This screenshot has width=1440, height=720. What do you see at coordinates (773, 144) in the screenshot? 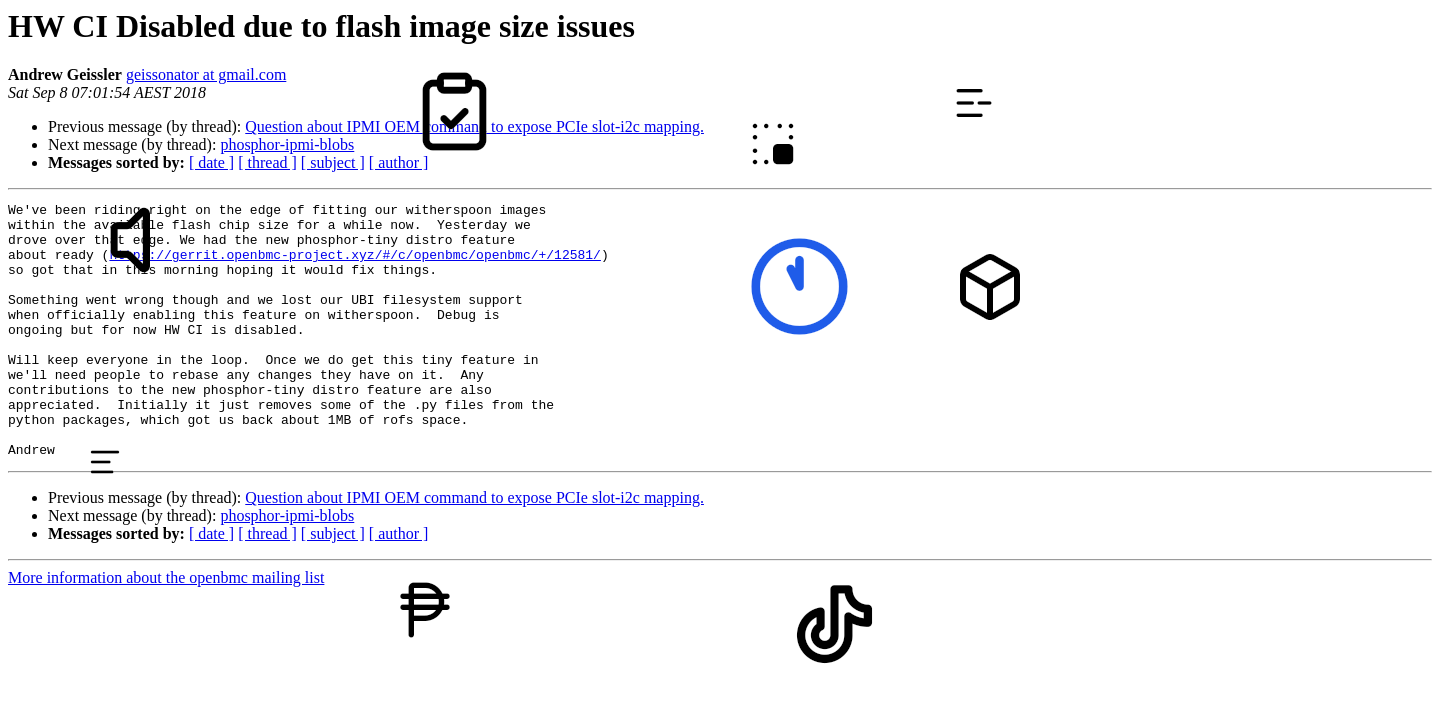
I see `align content to bottom-right corner` at bounding box center [773, 144].